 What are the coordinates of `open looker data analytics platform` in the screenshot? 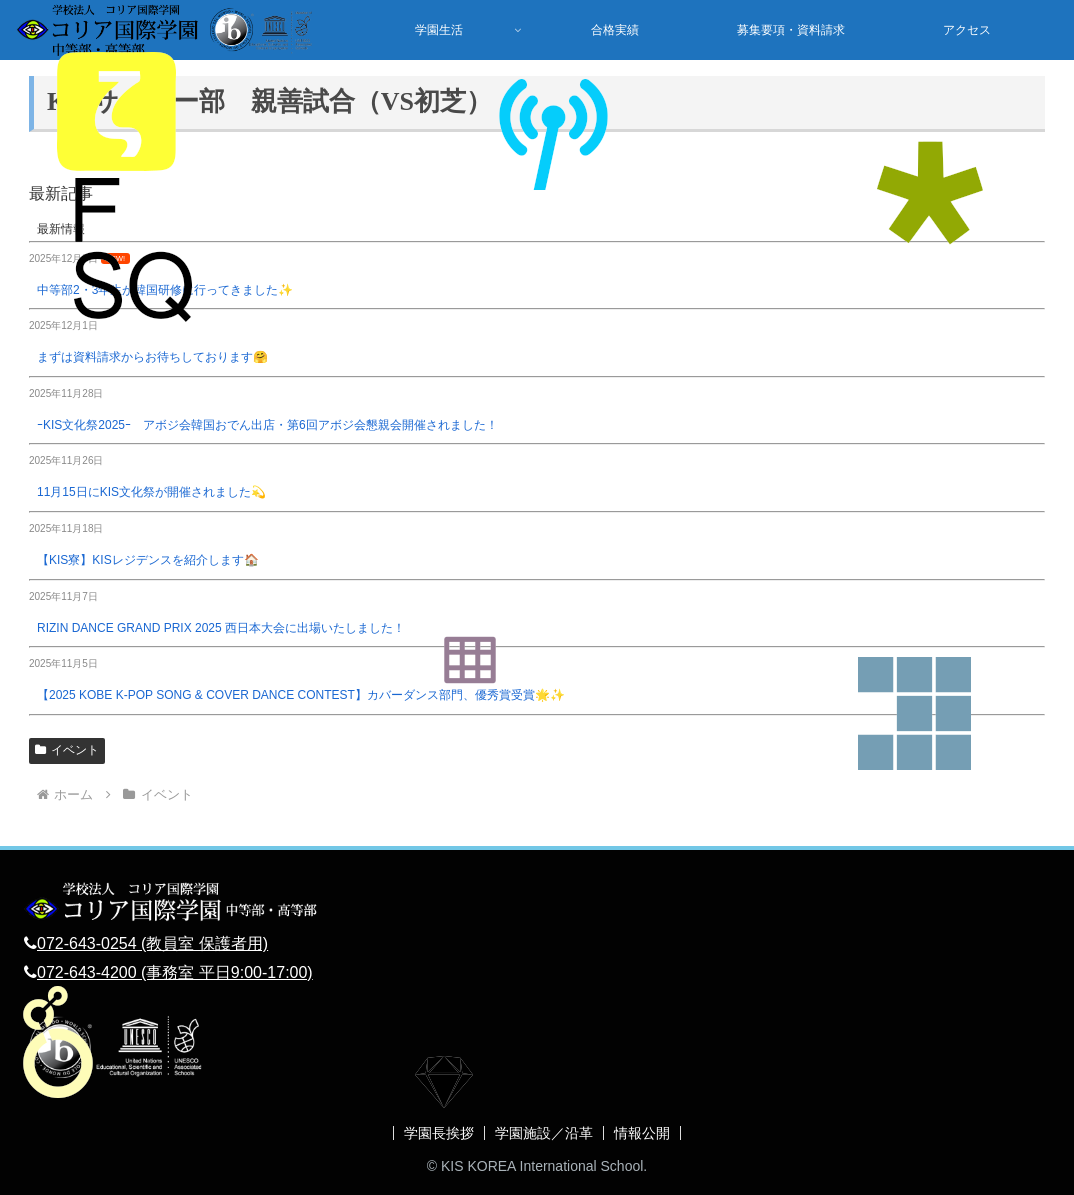 It's located at (58, 1042).